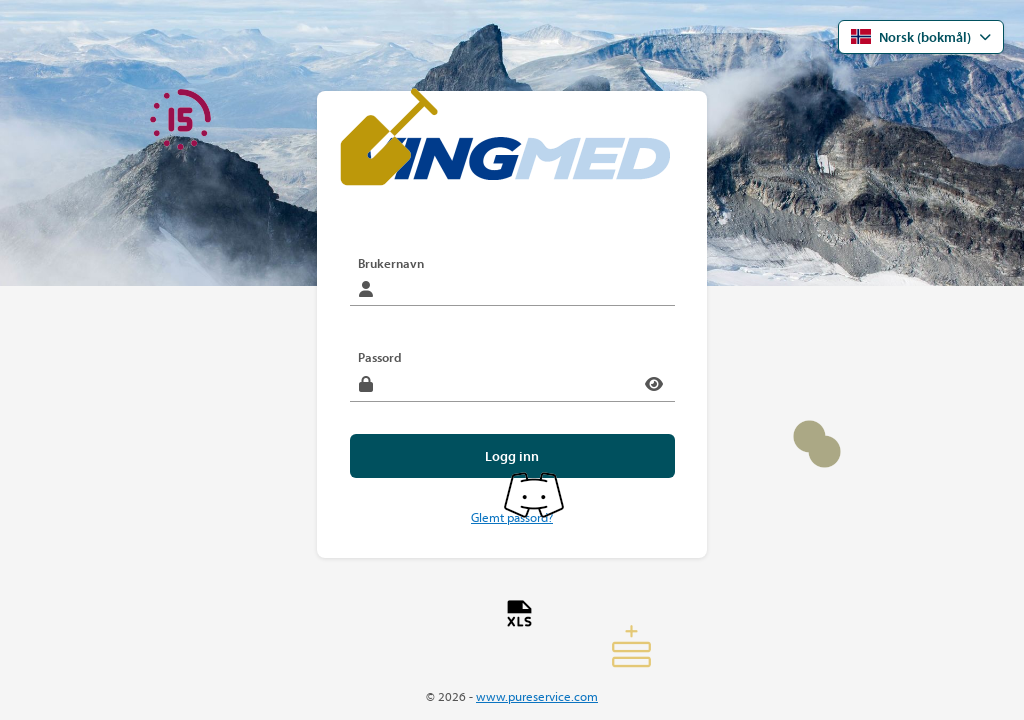 This screenshot has height=720, width=1024. Describe the element at coordinates (631, 649) in the screenshot. I see `add a new row above` at that location.